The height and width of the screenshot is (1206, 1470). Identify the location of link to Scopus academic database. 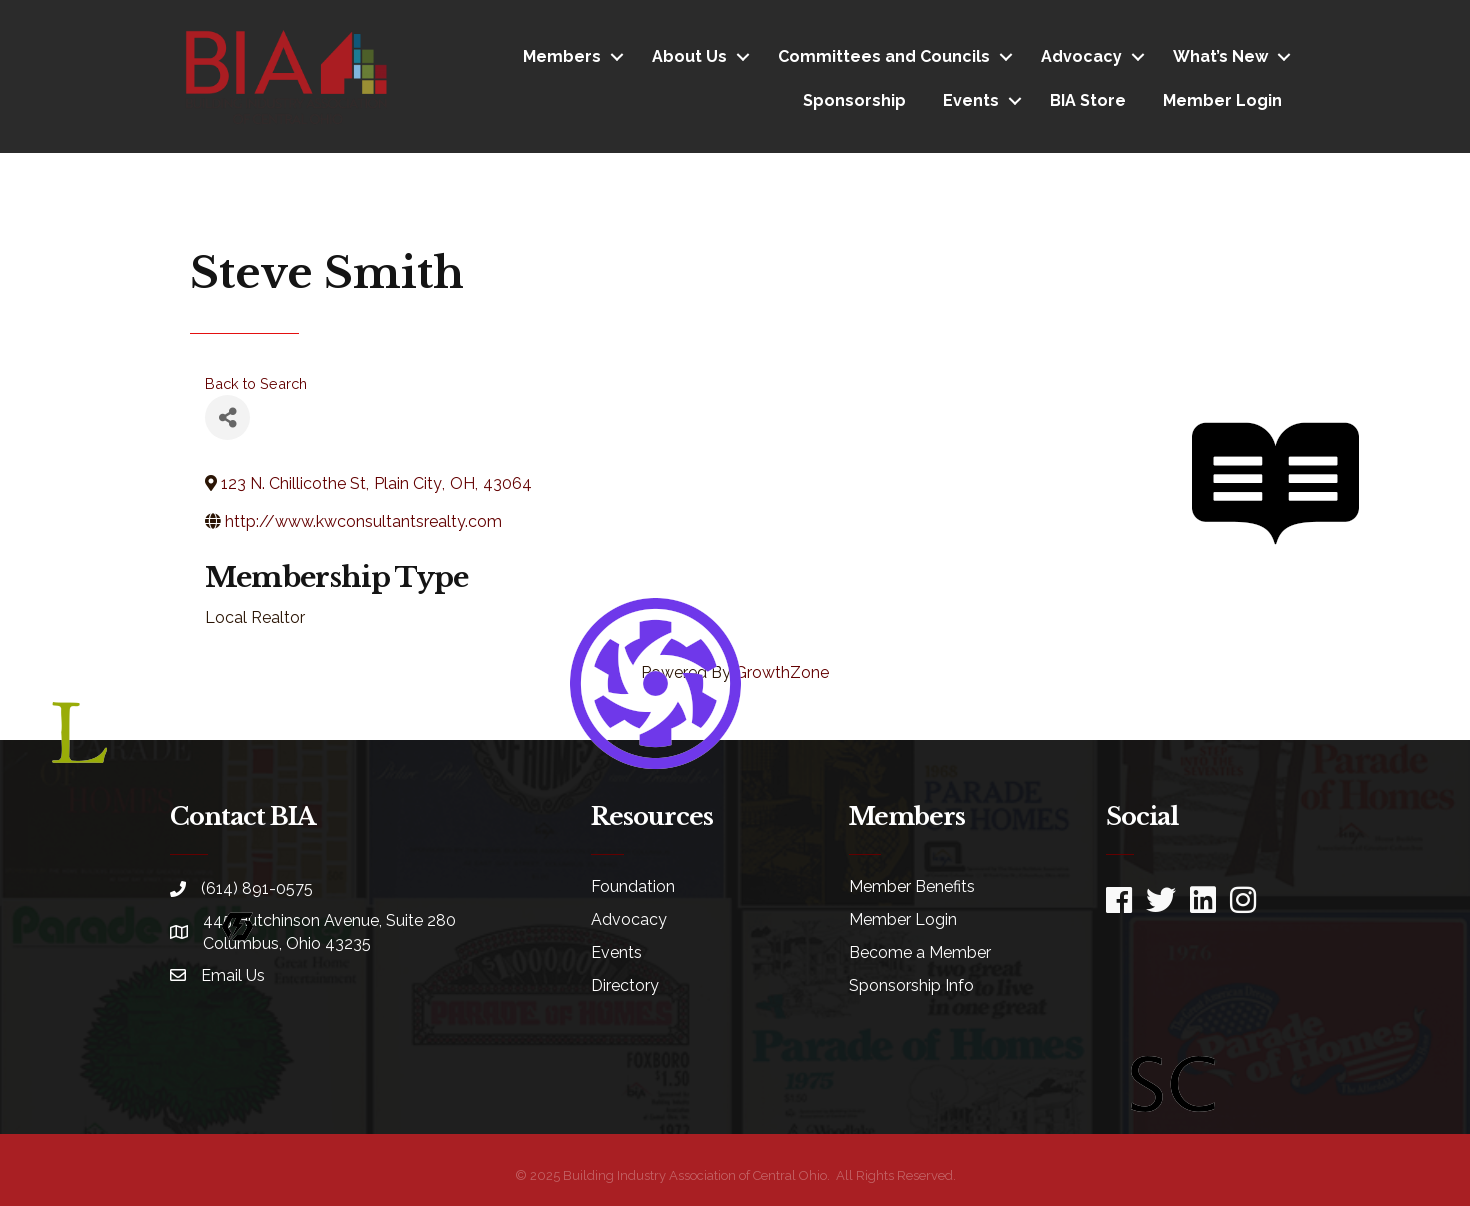
(1173, 1084).